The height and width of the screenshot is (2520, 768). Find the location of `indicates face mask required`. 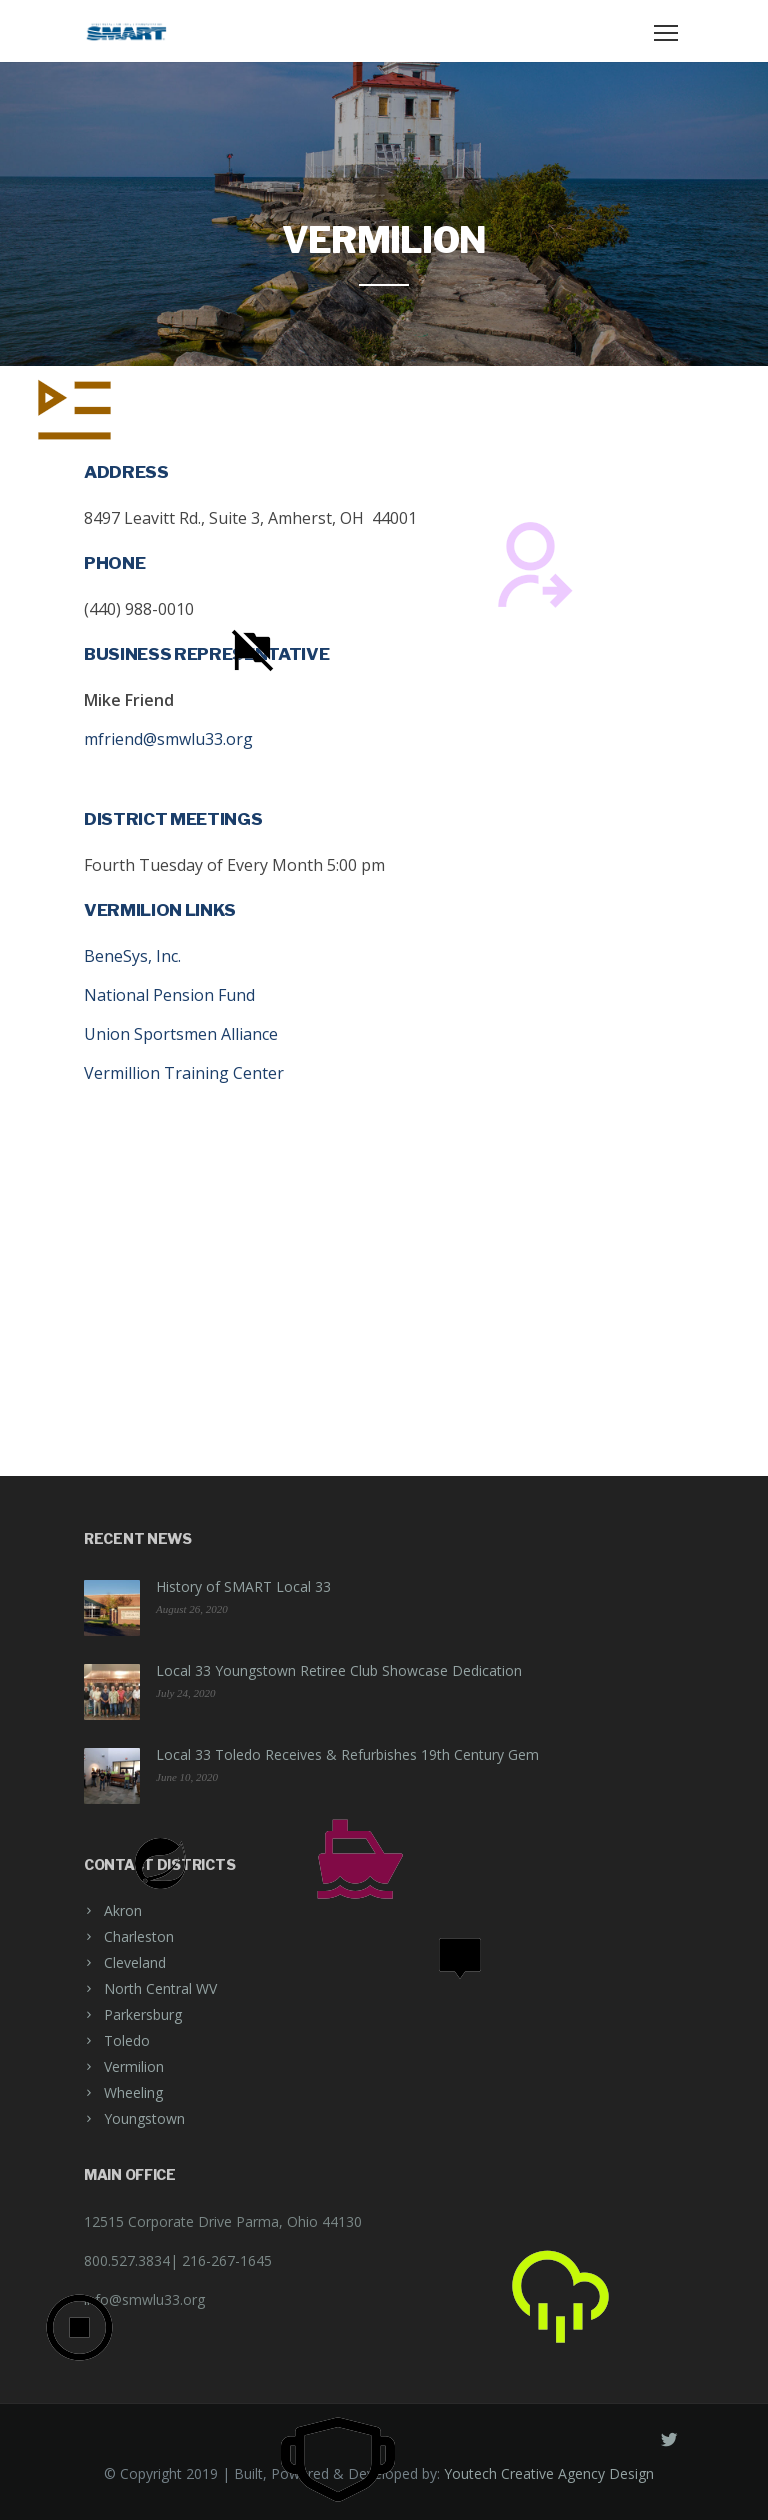

indicates face mask required is located at coordinates (338, 2460).